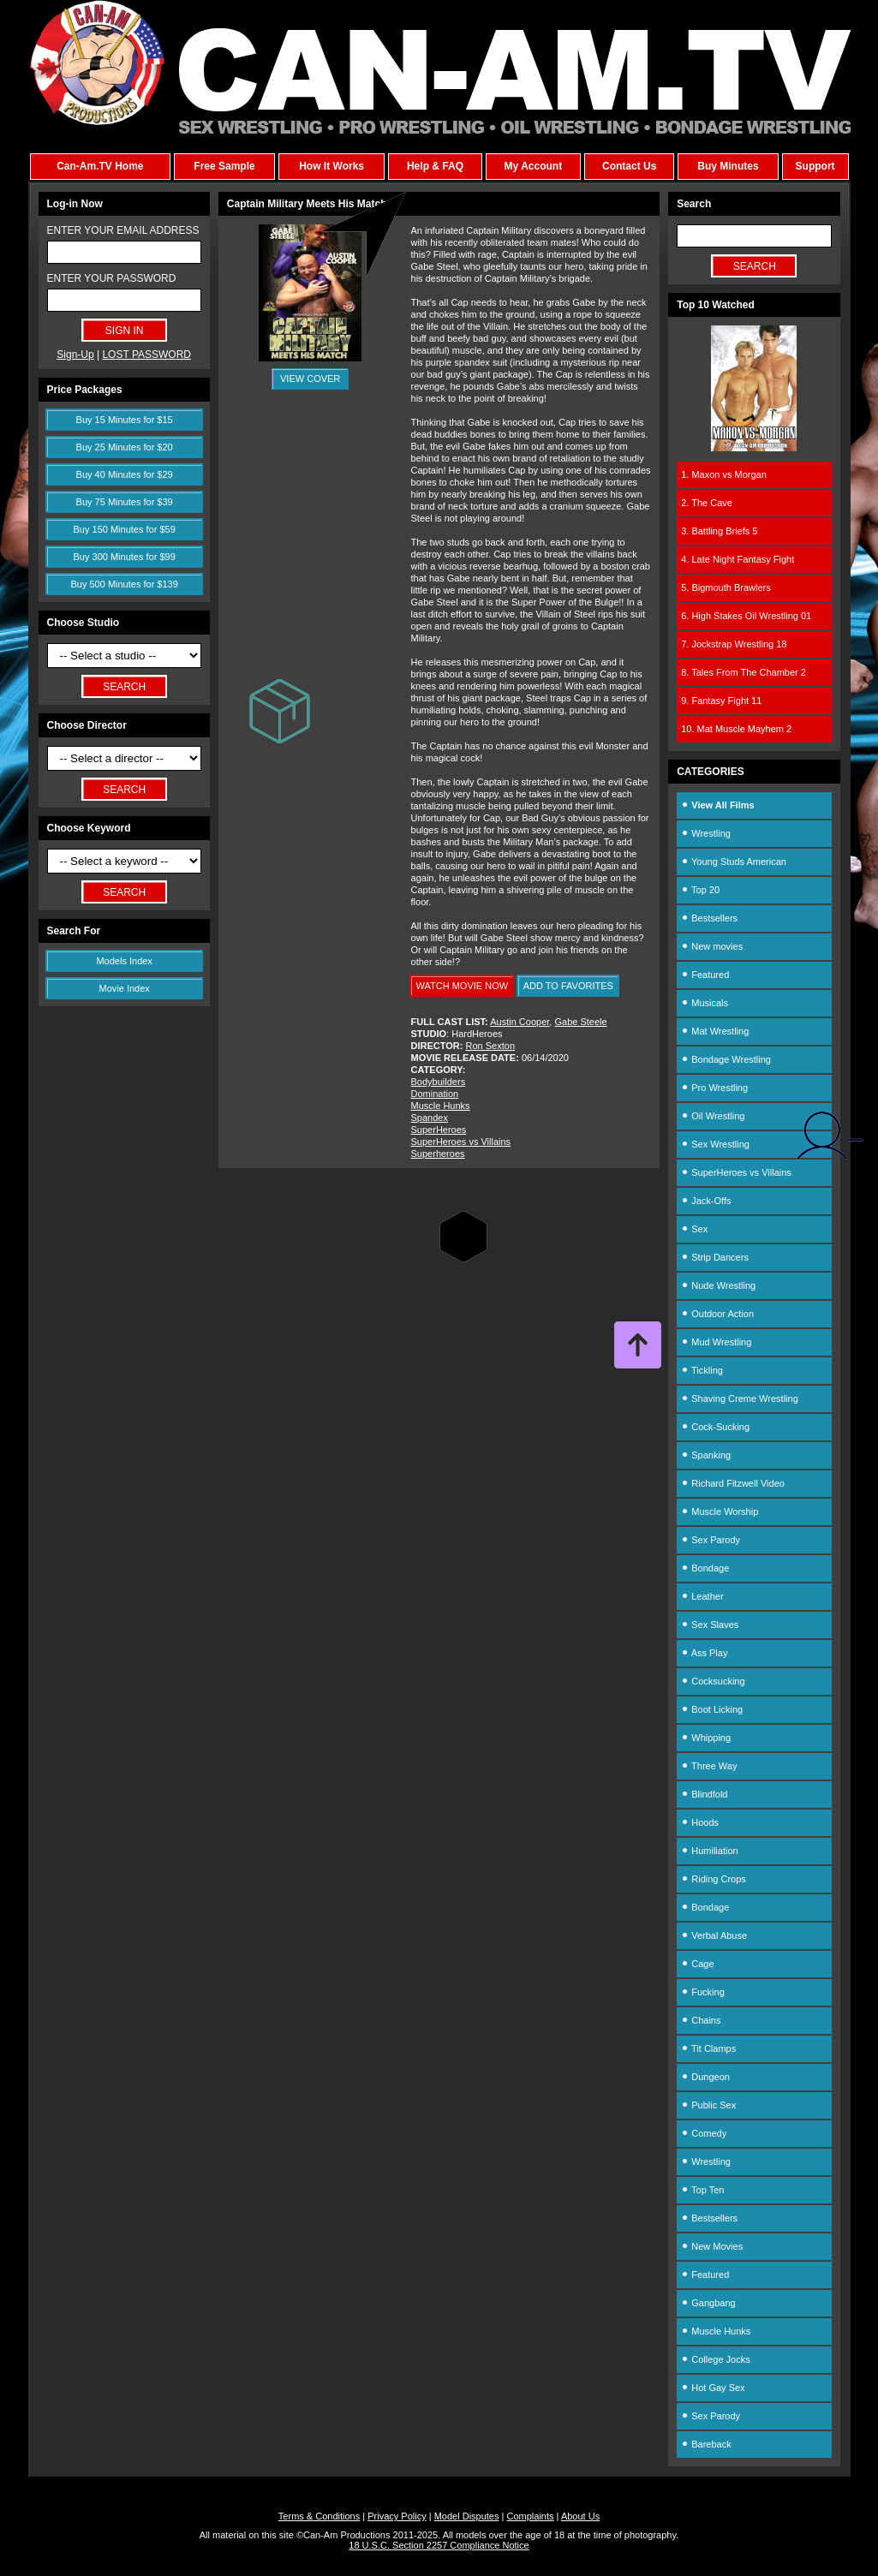  I want to click on navigate to current location, so click(363, 235).